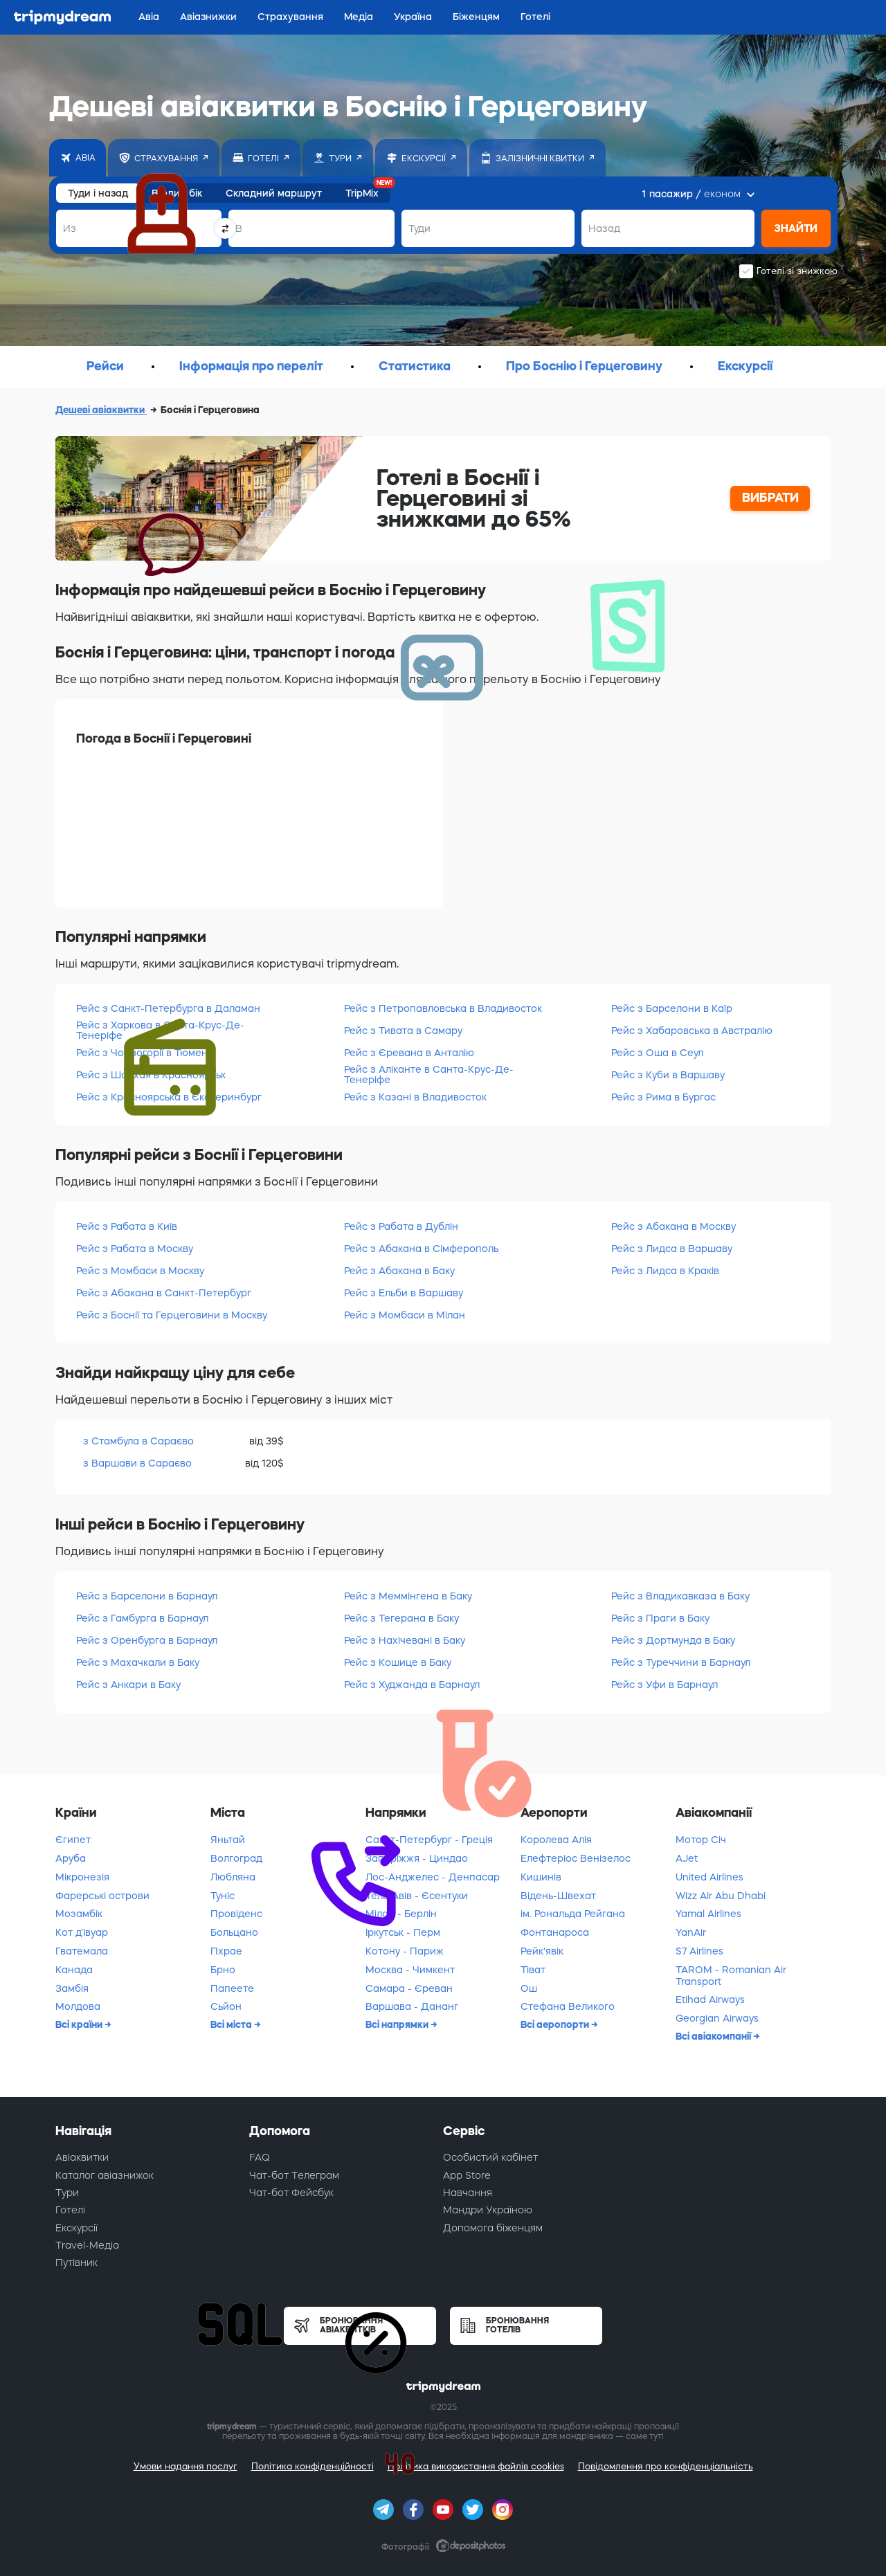 Image resolution: width=886 pixels, height=2576 pixels. What do you see at coordinates (171, 543) in the screenshot?
I see `open chat or messaging` at bounding box center [171, 543].